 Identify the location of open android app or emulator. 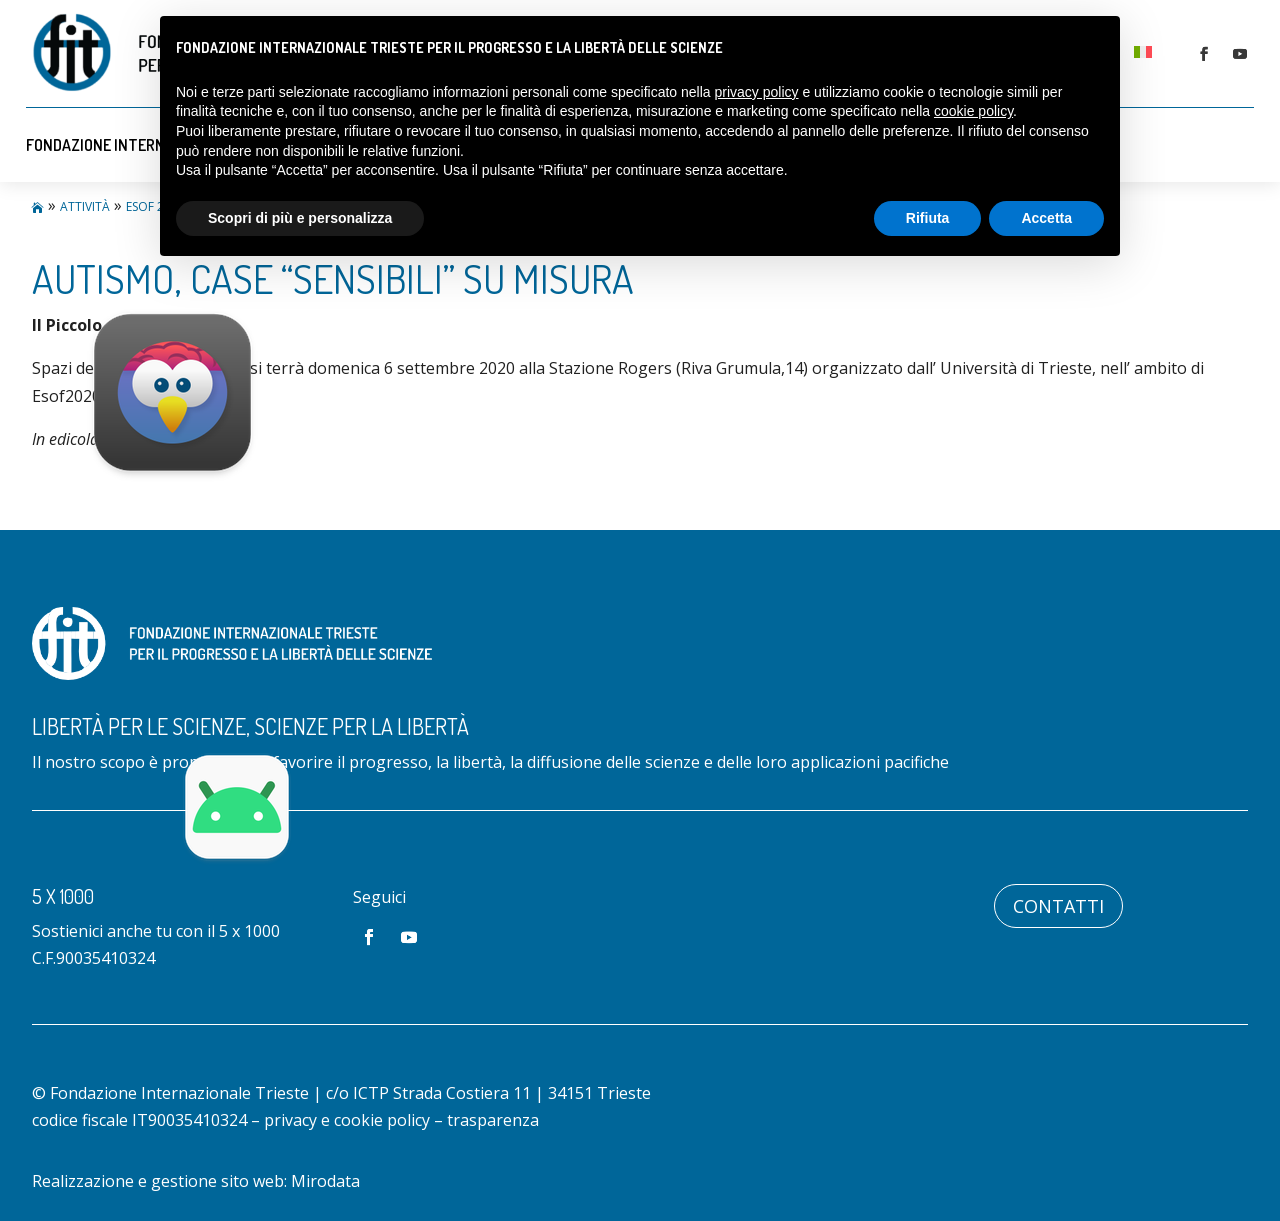
(237, 807).